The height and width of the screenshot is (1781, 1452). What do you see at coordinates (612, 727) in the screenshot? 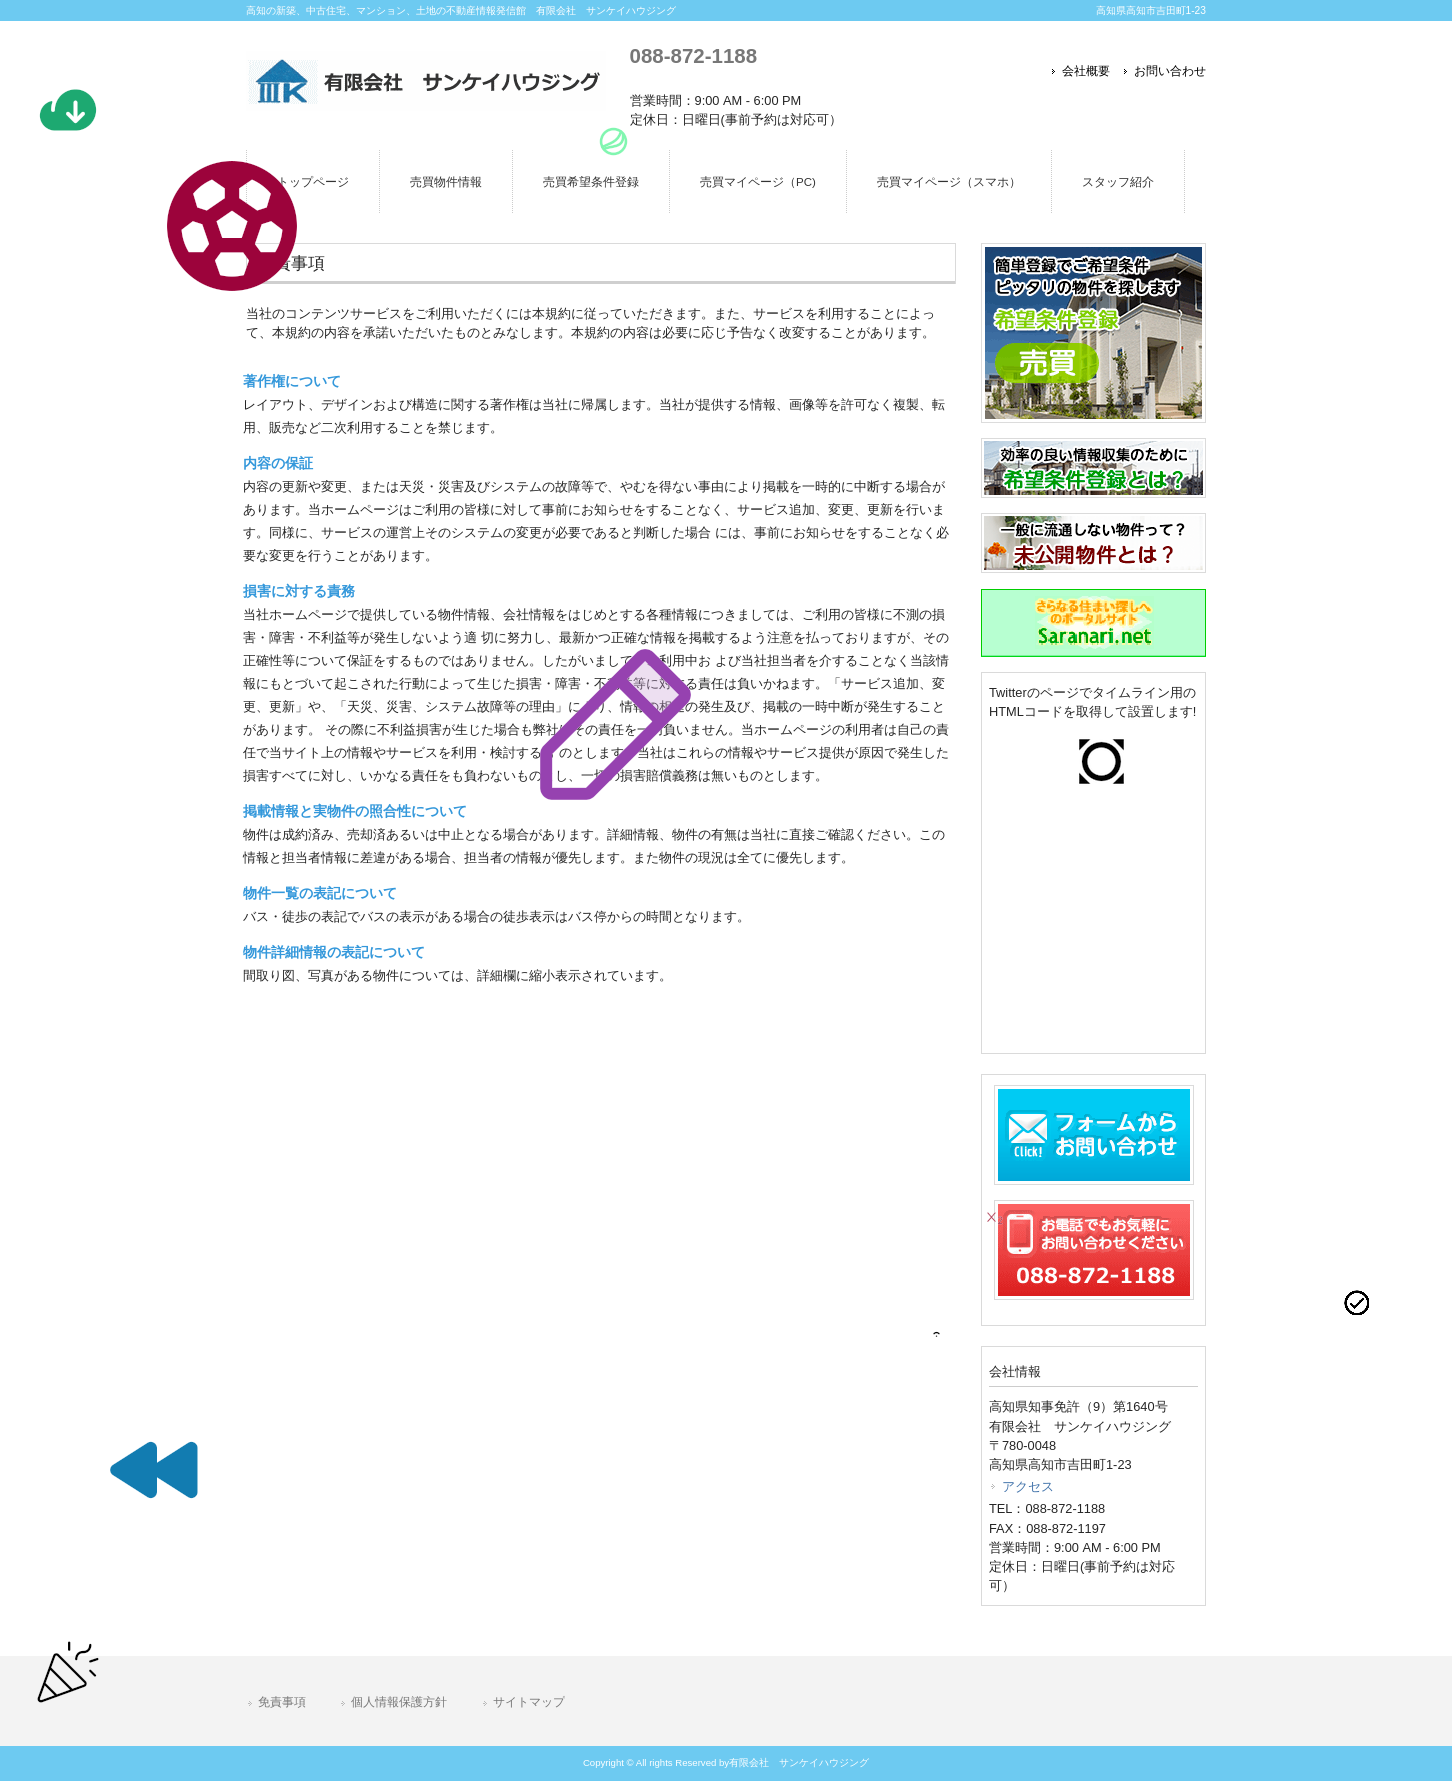
I see `edit content or text` at bounding box center [612, 727].